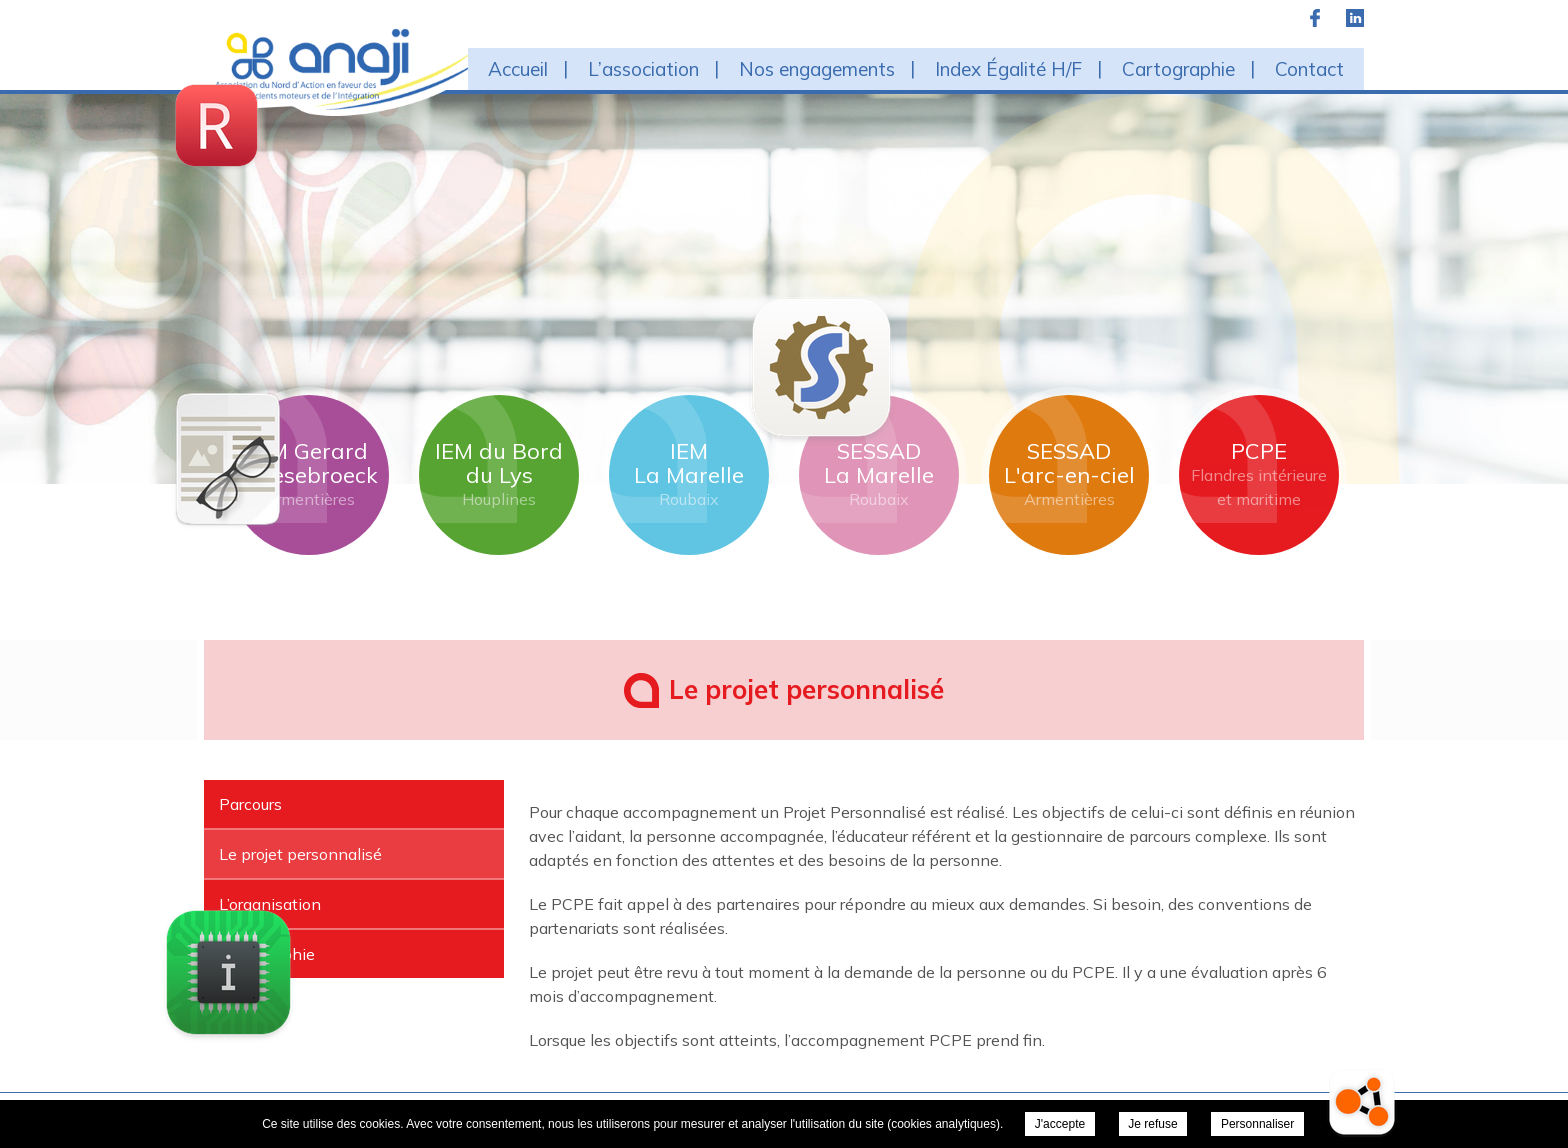 This screenshot has height=1148, width=1568. I want to click on open slade editor application, so click(821, 367).